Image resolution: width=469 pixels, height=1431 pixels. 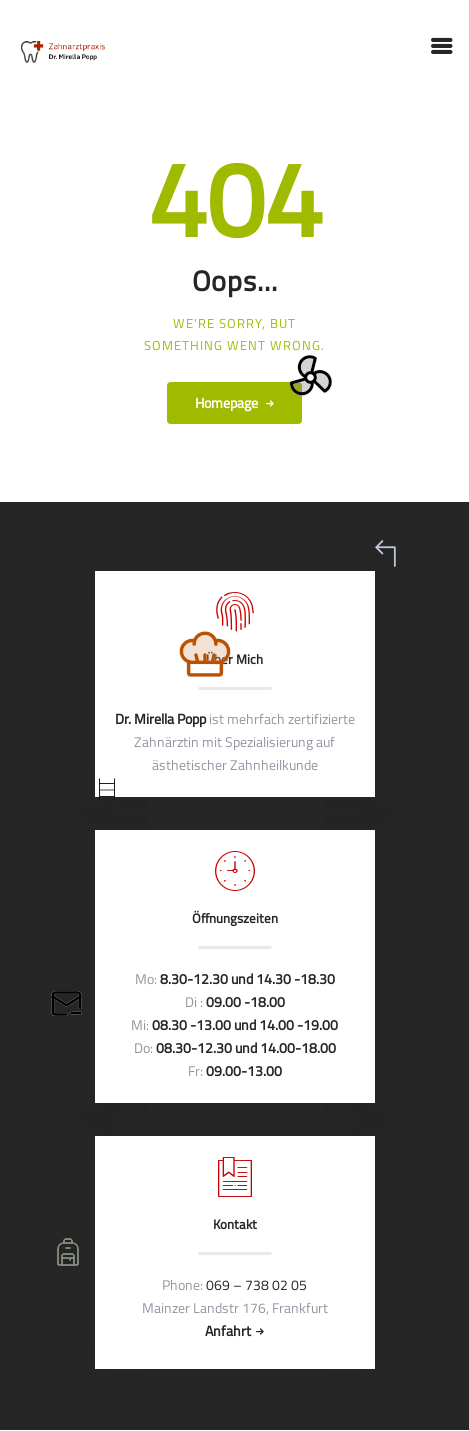 I want to click on undo last action, so click(x=386, y=553).